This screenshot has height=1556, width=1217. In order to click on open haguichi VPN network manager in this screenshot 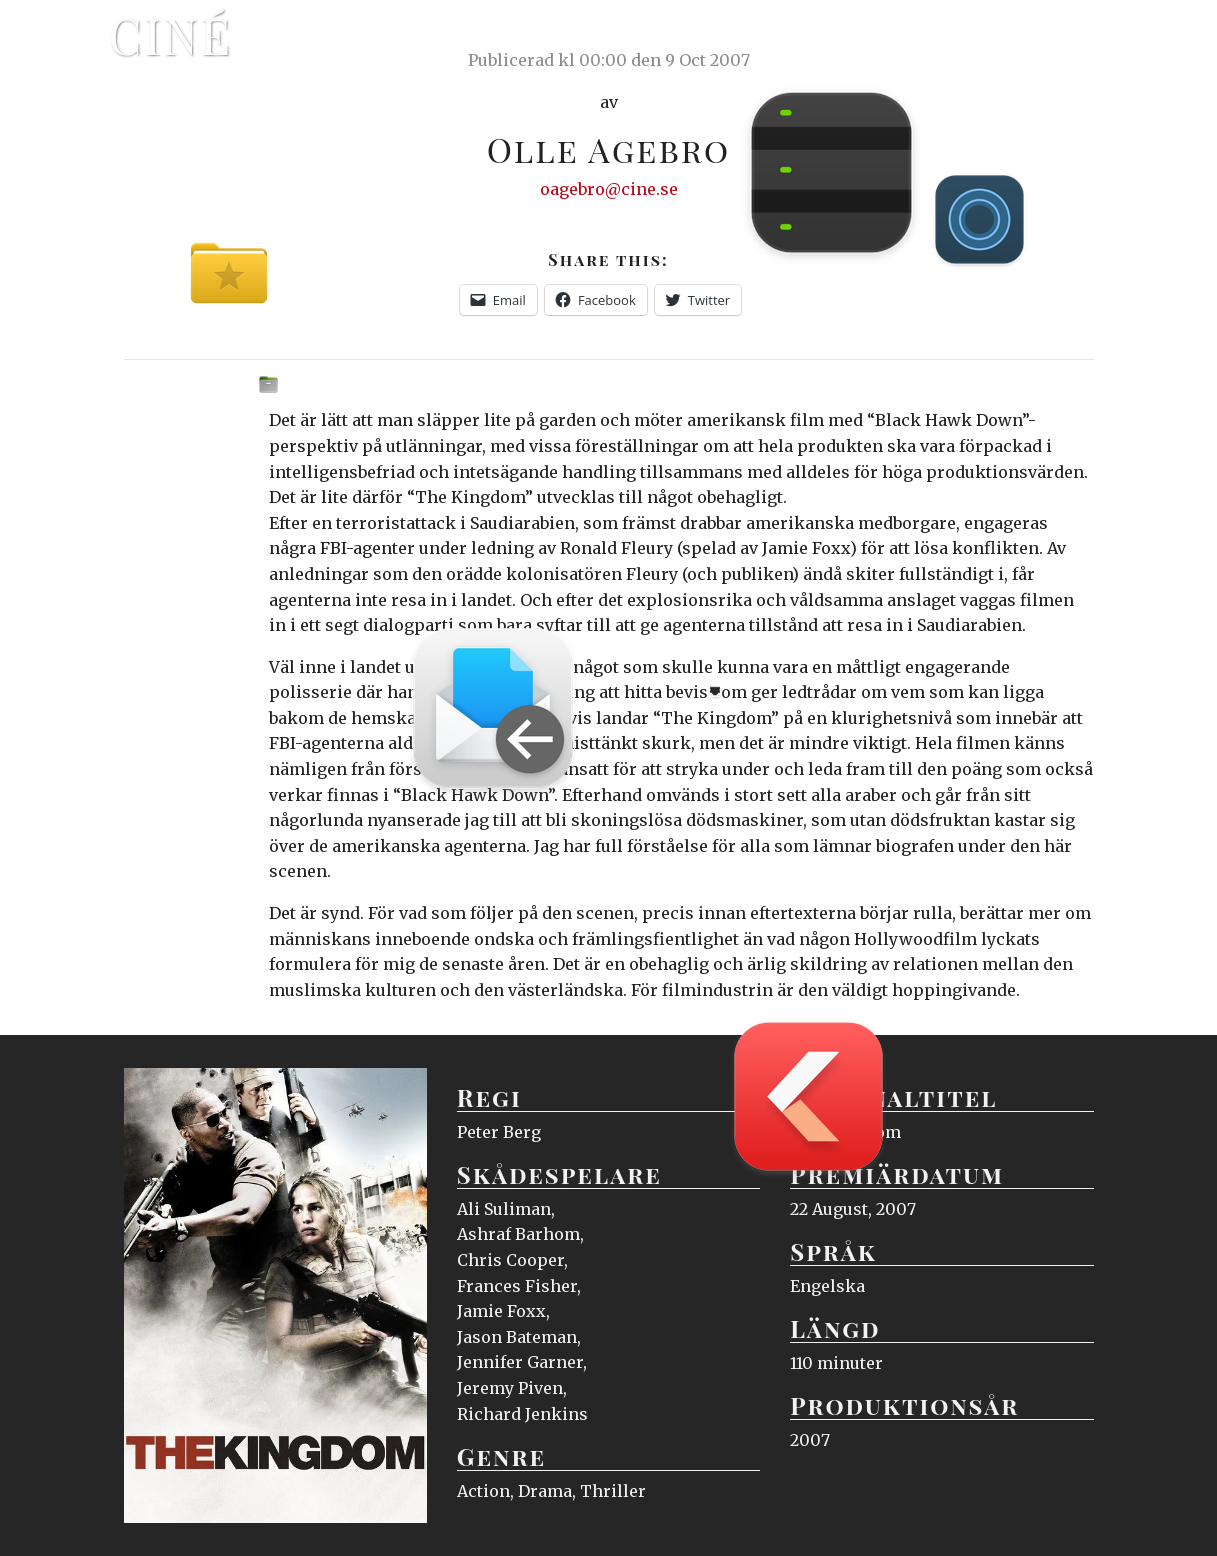, I will do `click(808, 1096)`.